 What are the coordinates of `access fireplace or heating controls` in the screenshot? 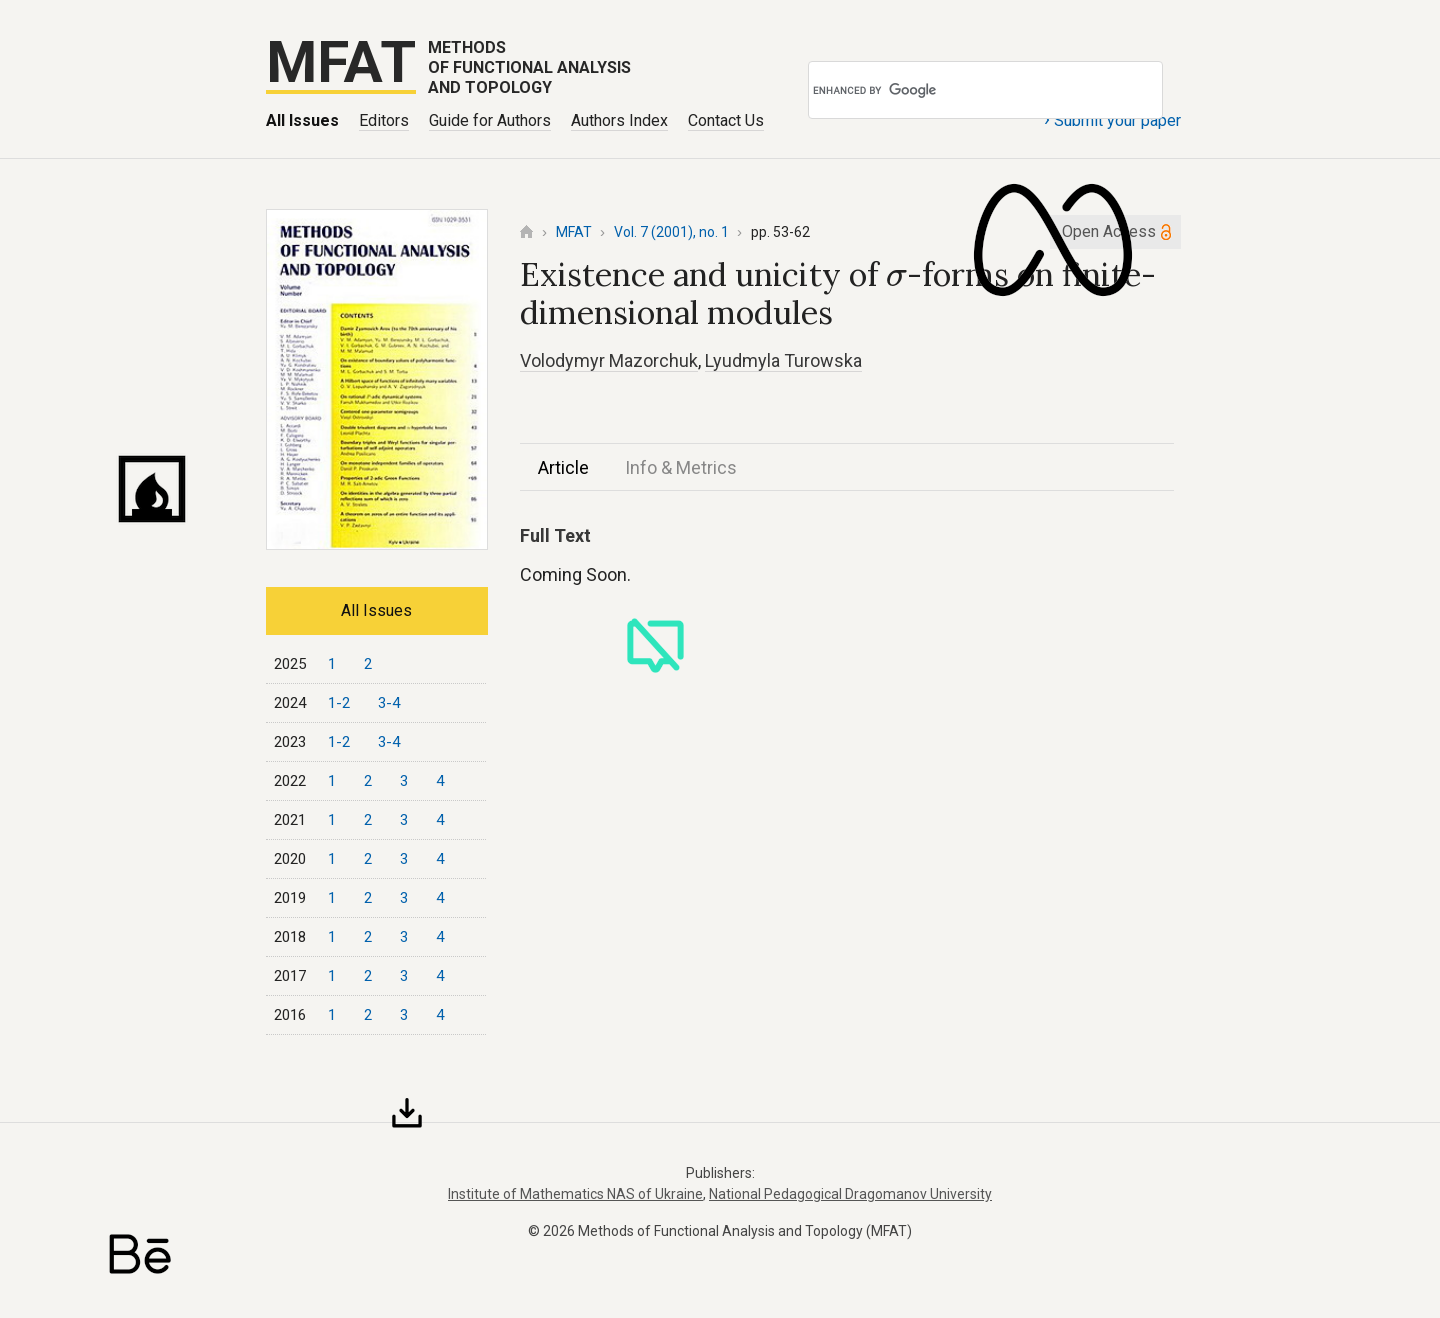 It's located at (152, 489).